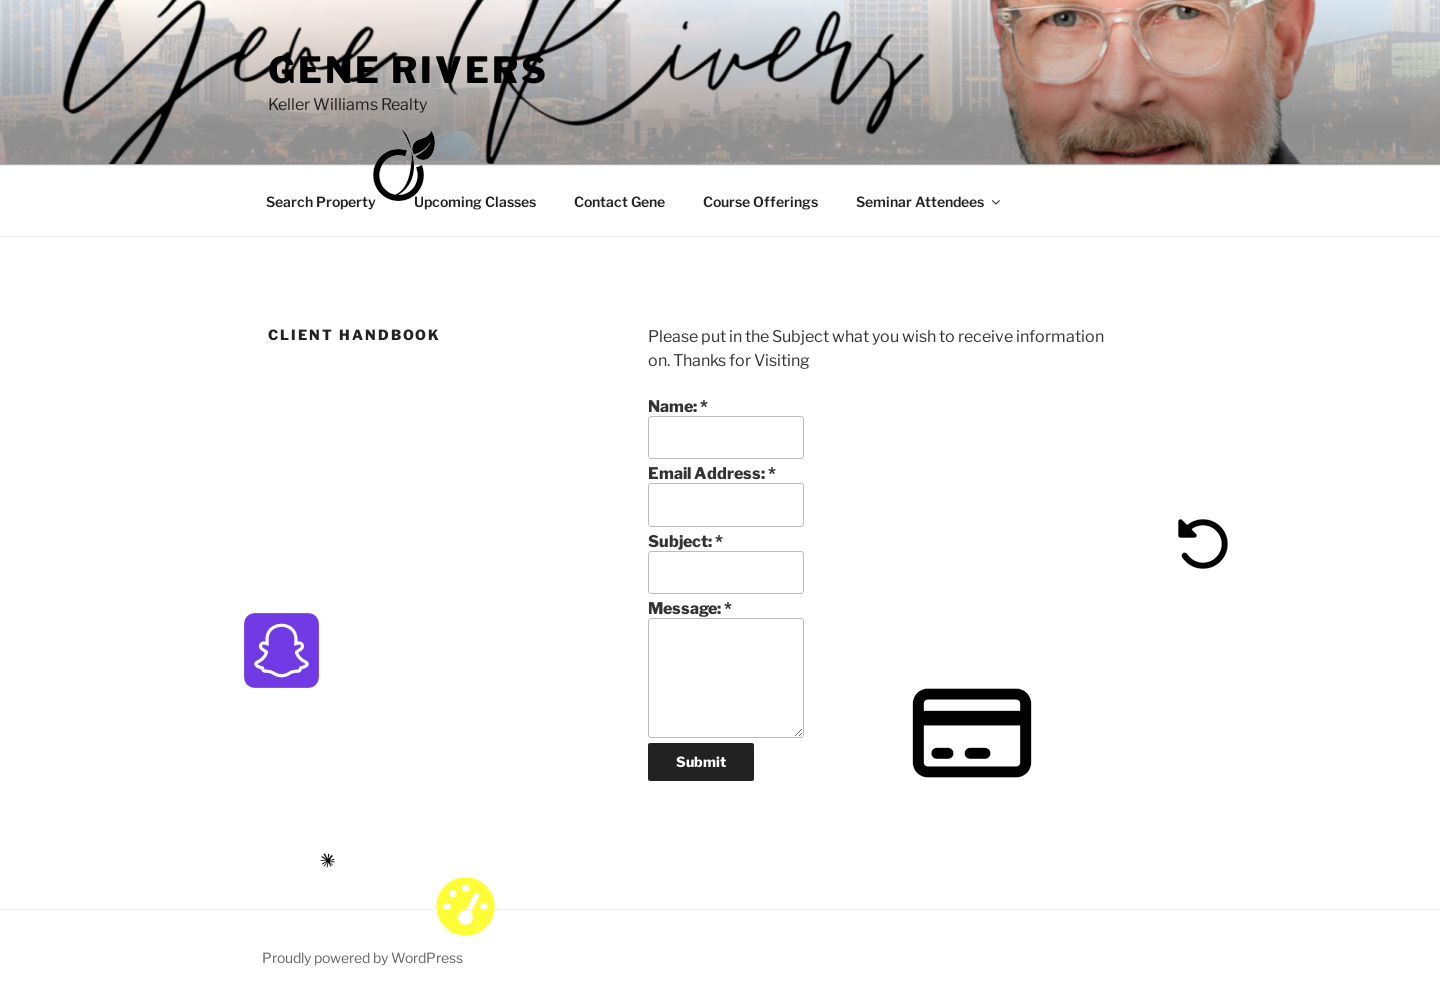 The height and width of the screenshot is (1005, 1440). What do you see at coordinates (972, 733) in the screenshot?
I see `access payment methods` at bounding box center [972, 733].